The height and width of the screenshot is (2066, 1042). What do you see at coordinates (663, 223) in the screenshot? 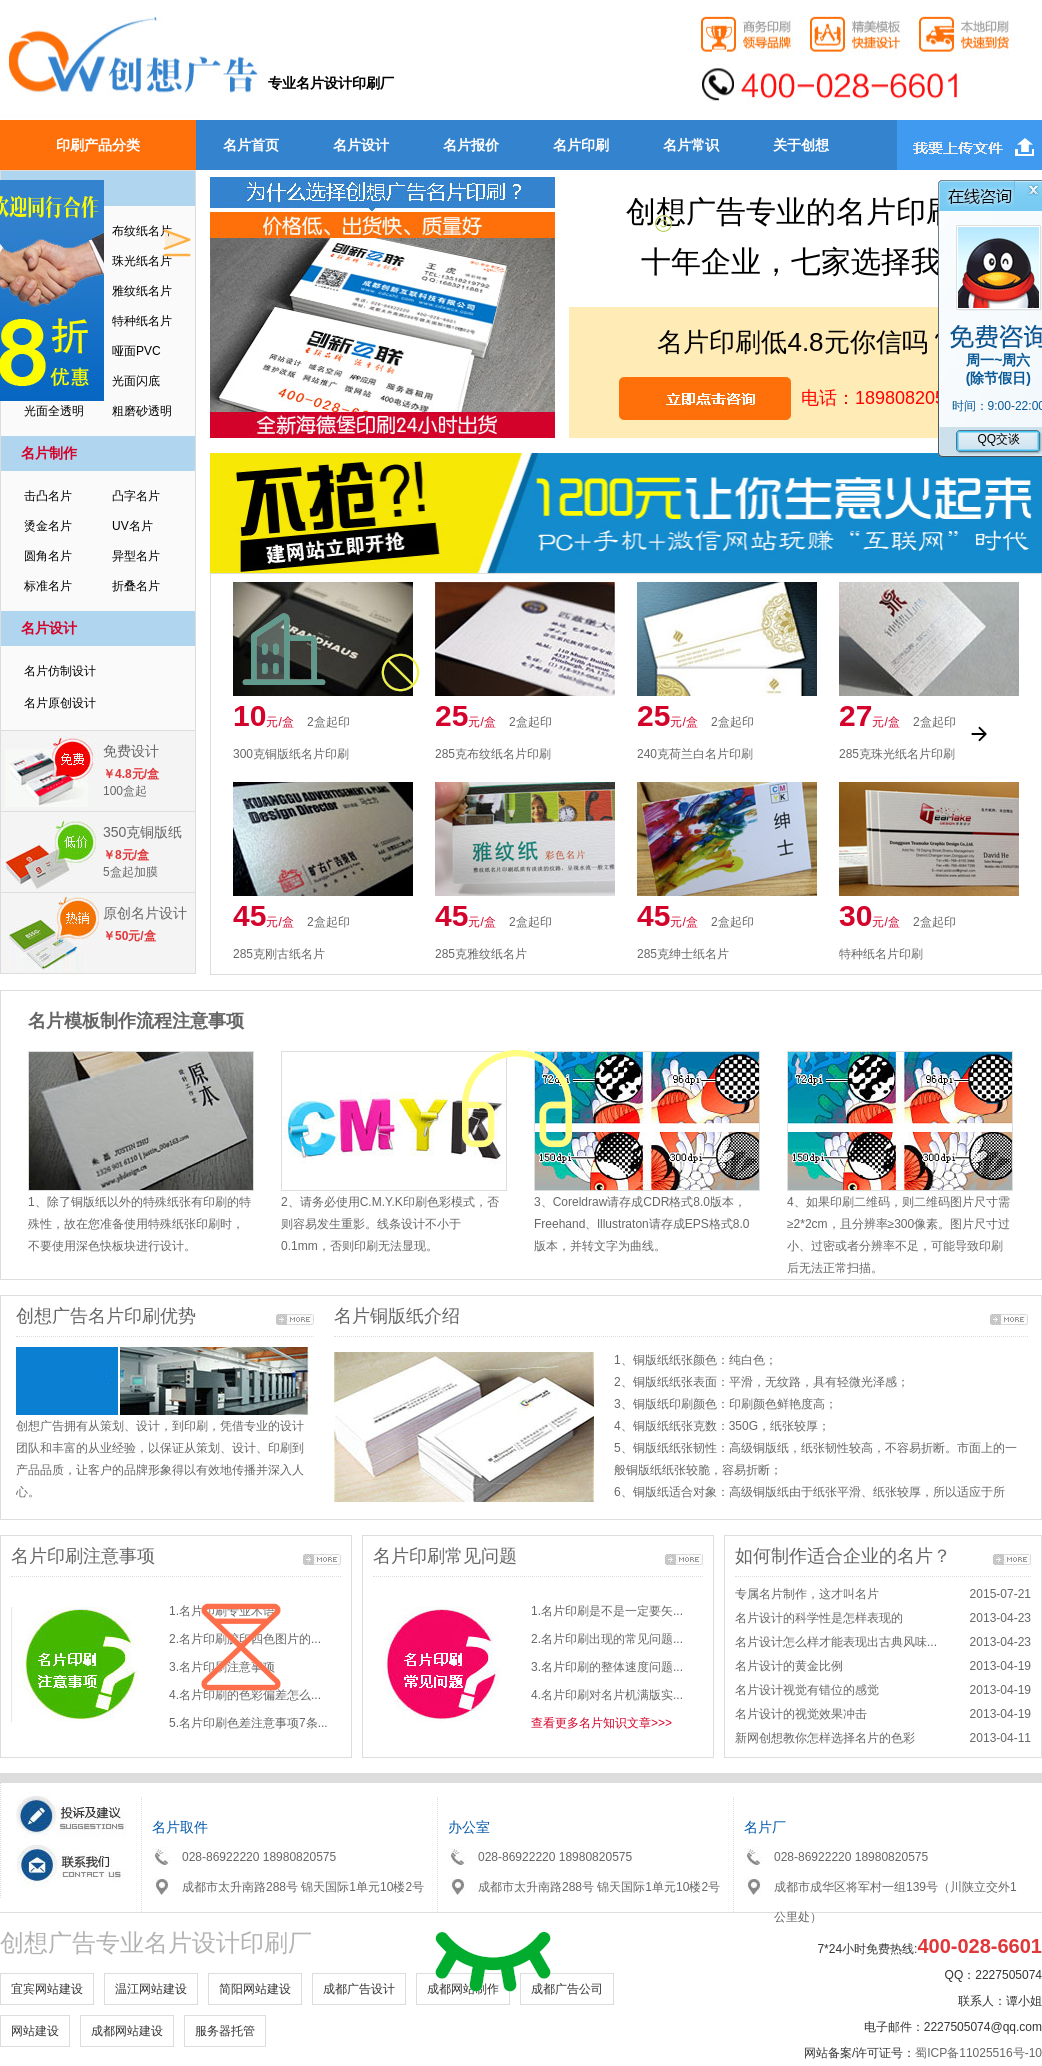
I see `indicates copyleft licensing on content` at bounding box center [663, 223].